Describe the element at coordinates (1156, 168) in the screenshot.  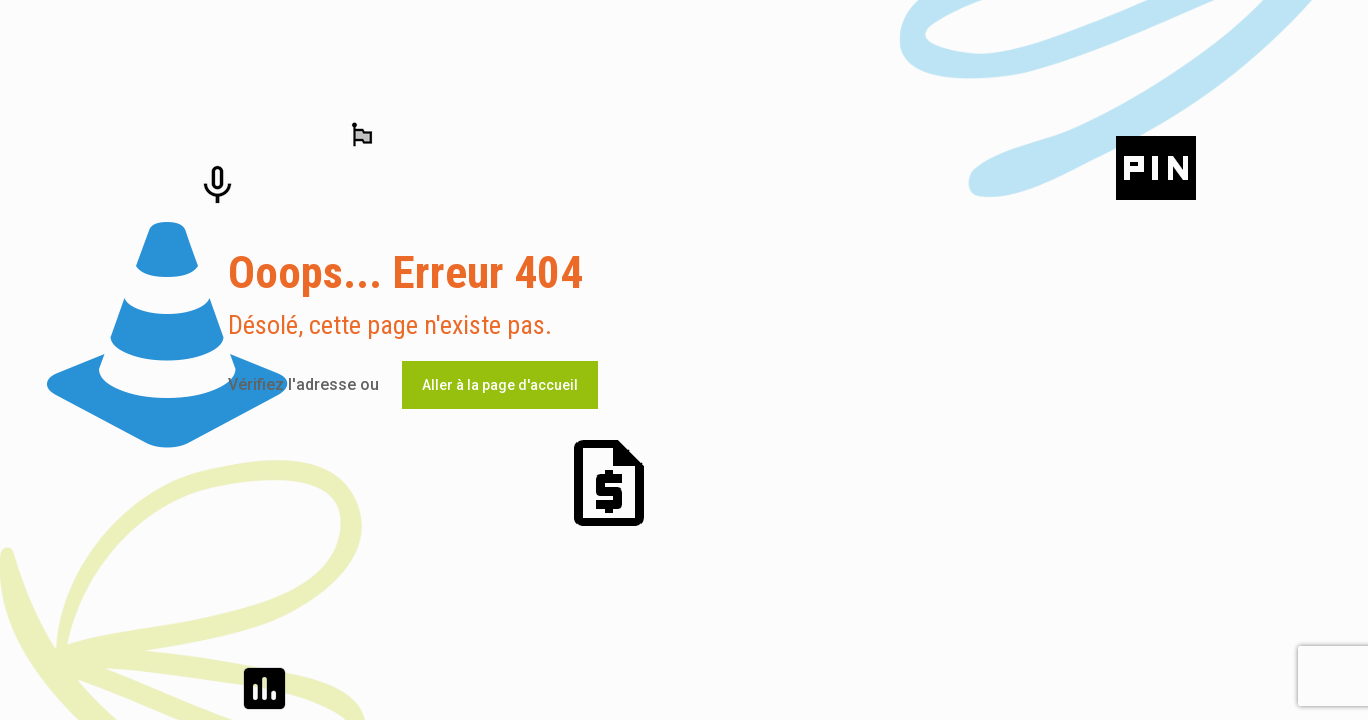
I see `indicates PIN code entry required` at that location.